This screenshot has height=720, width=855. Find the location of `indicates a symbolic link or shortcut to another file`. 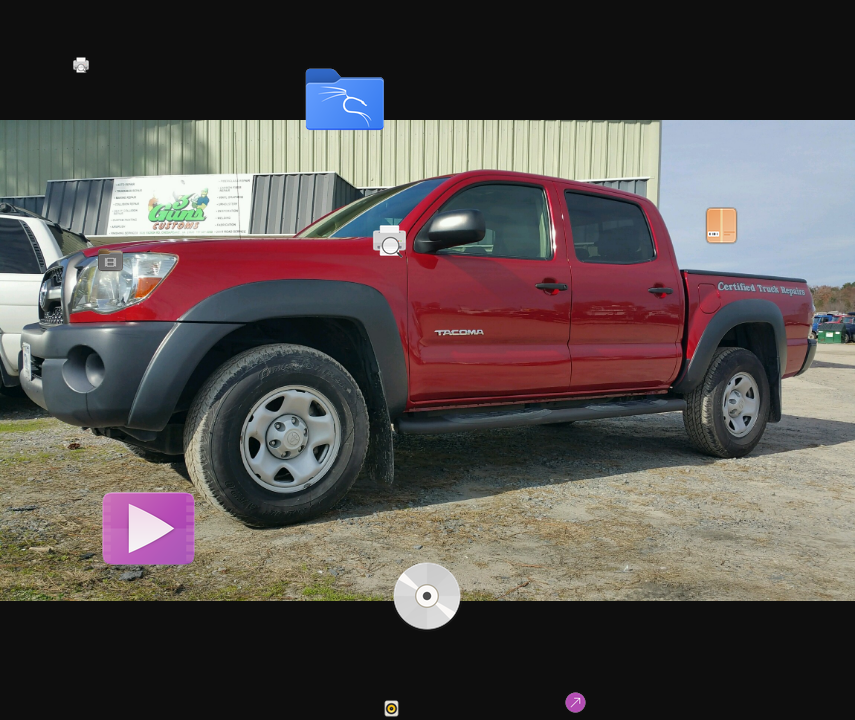

indicates a symbolic link or shortcut to another file is located at coordinates (575, 702).